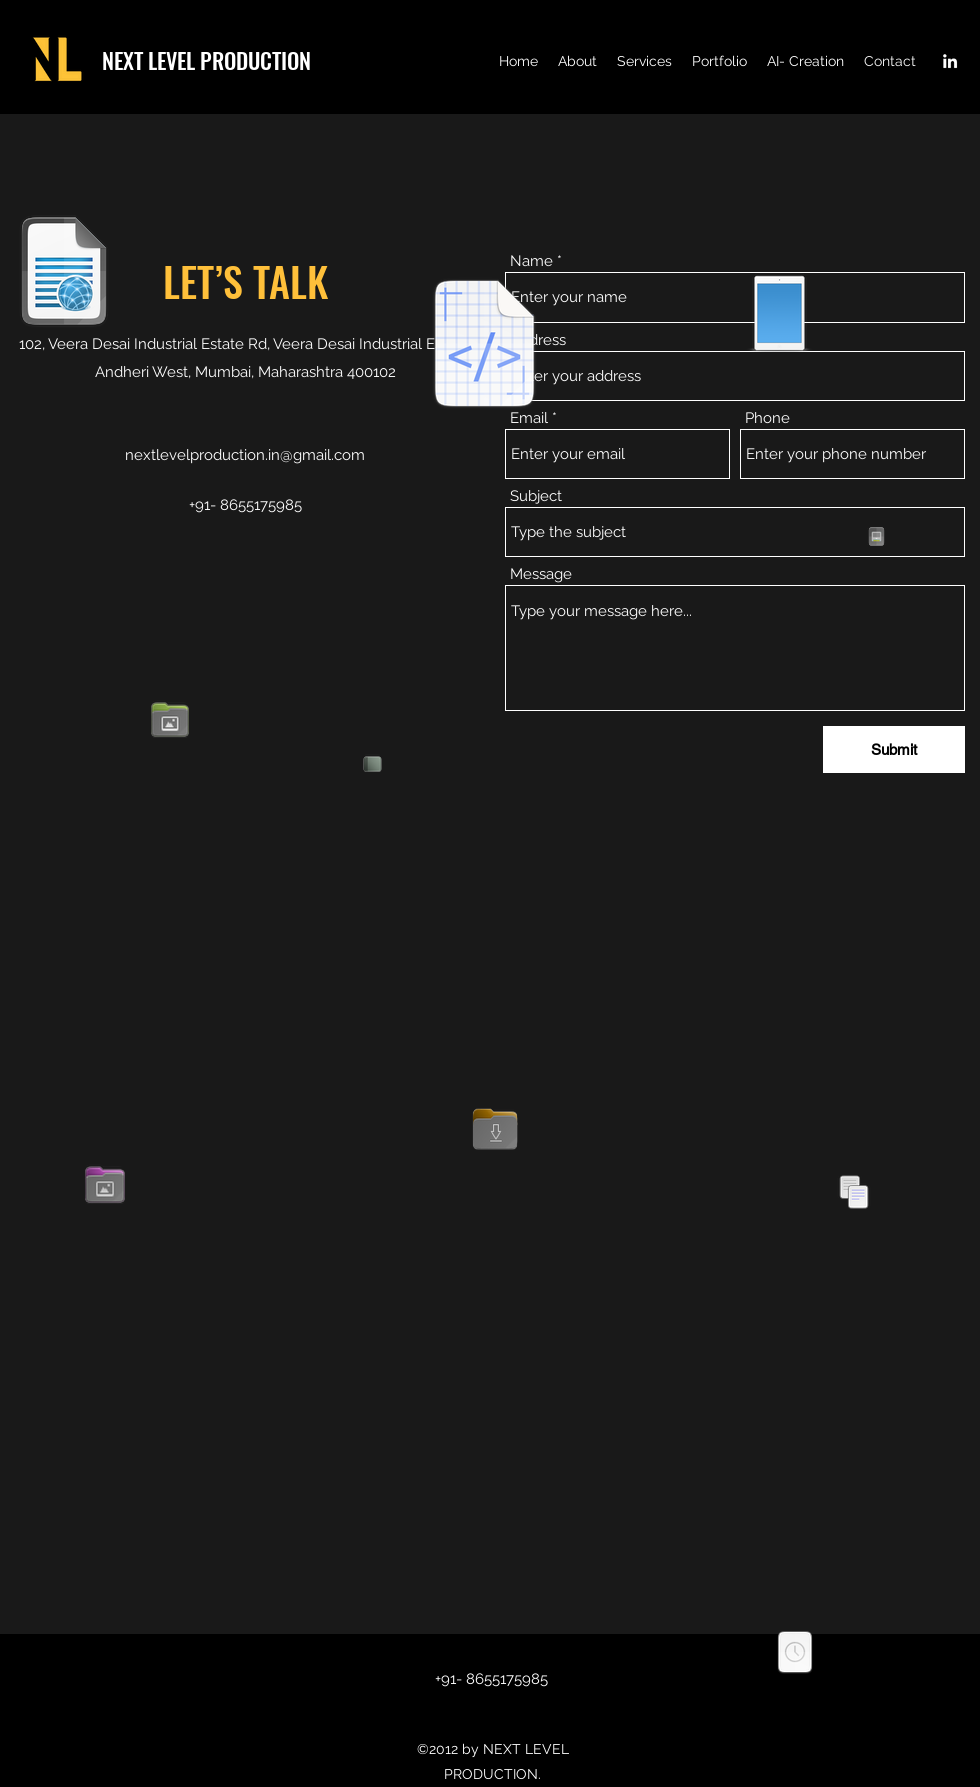 This screenshot has width=980, height=1787. What do you see at coordinates (795, 1652) in the screenshot?
I see `image is currently loading` at bounding box center [795, 1652].